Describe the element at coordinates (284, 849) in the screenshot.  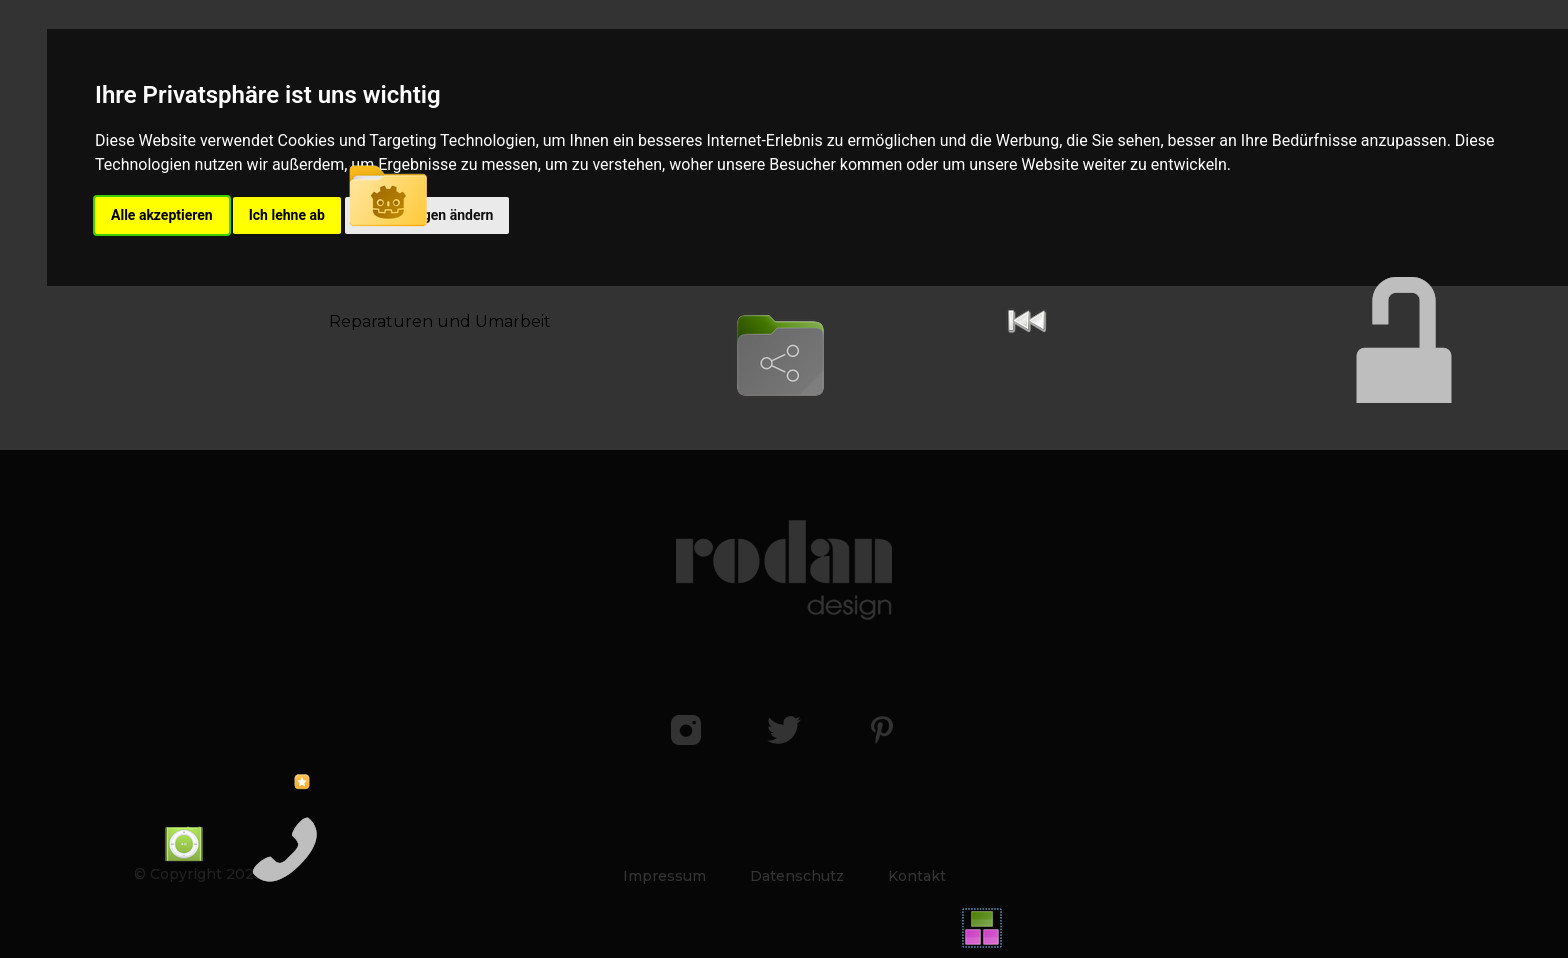
I see `start a phone call` at that location.